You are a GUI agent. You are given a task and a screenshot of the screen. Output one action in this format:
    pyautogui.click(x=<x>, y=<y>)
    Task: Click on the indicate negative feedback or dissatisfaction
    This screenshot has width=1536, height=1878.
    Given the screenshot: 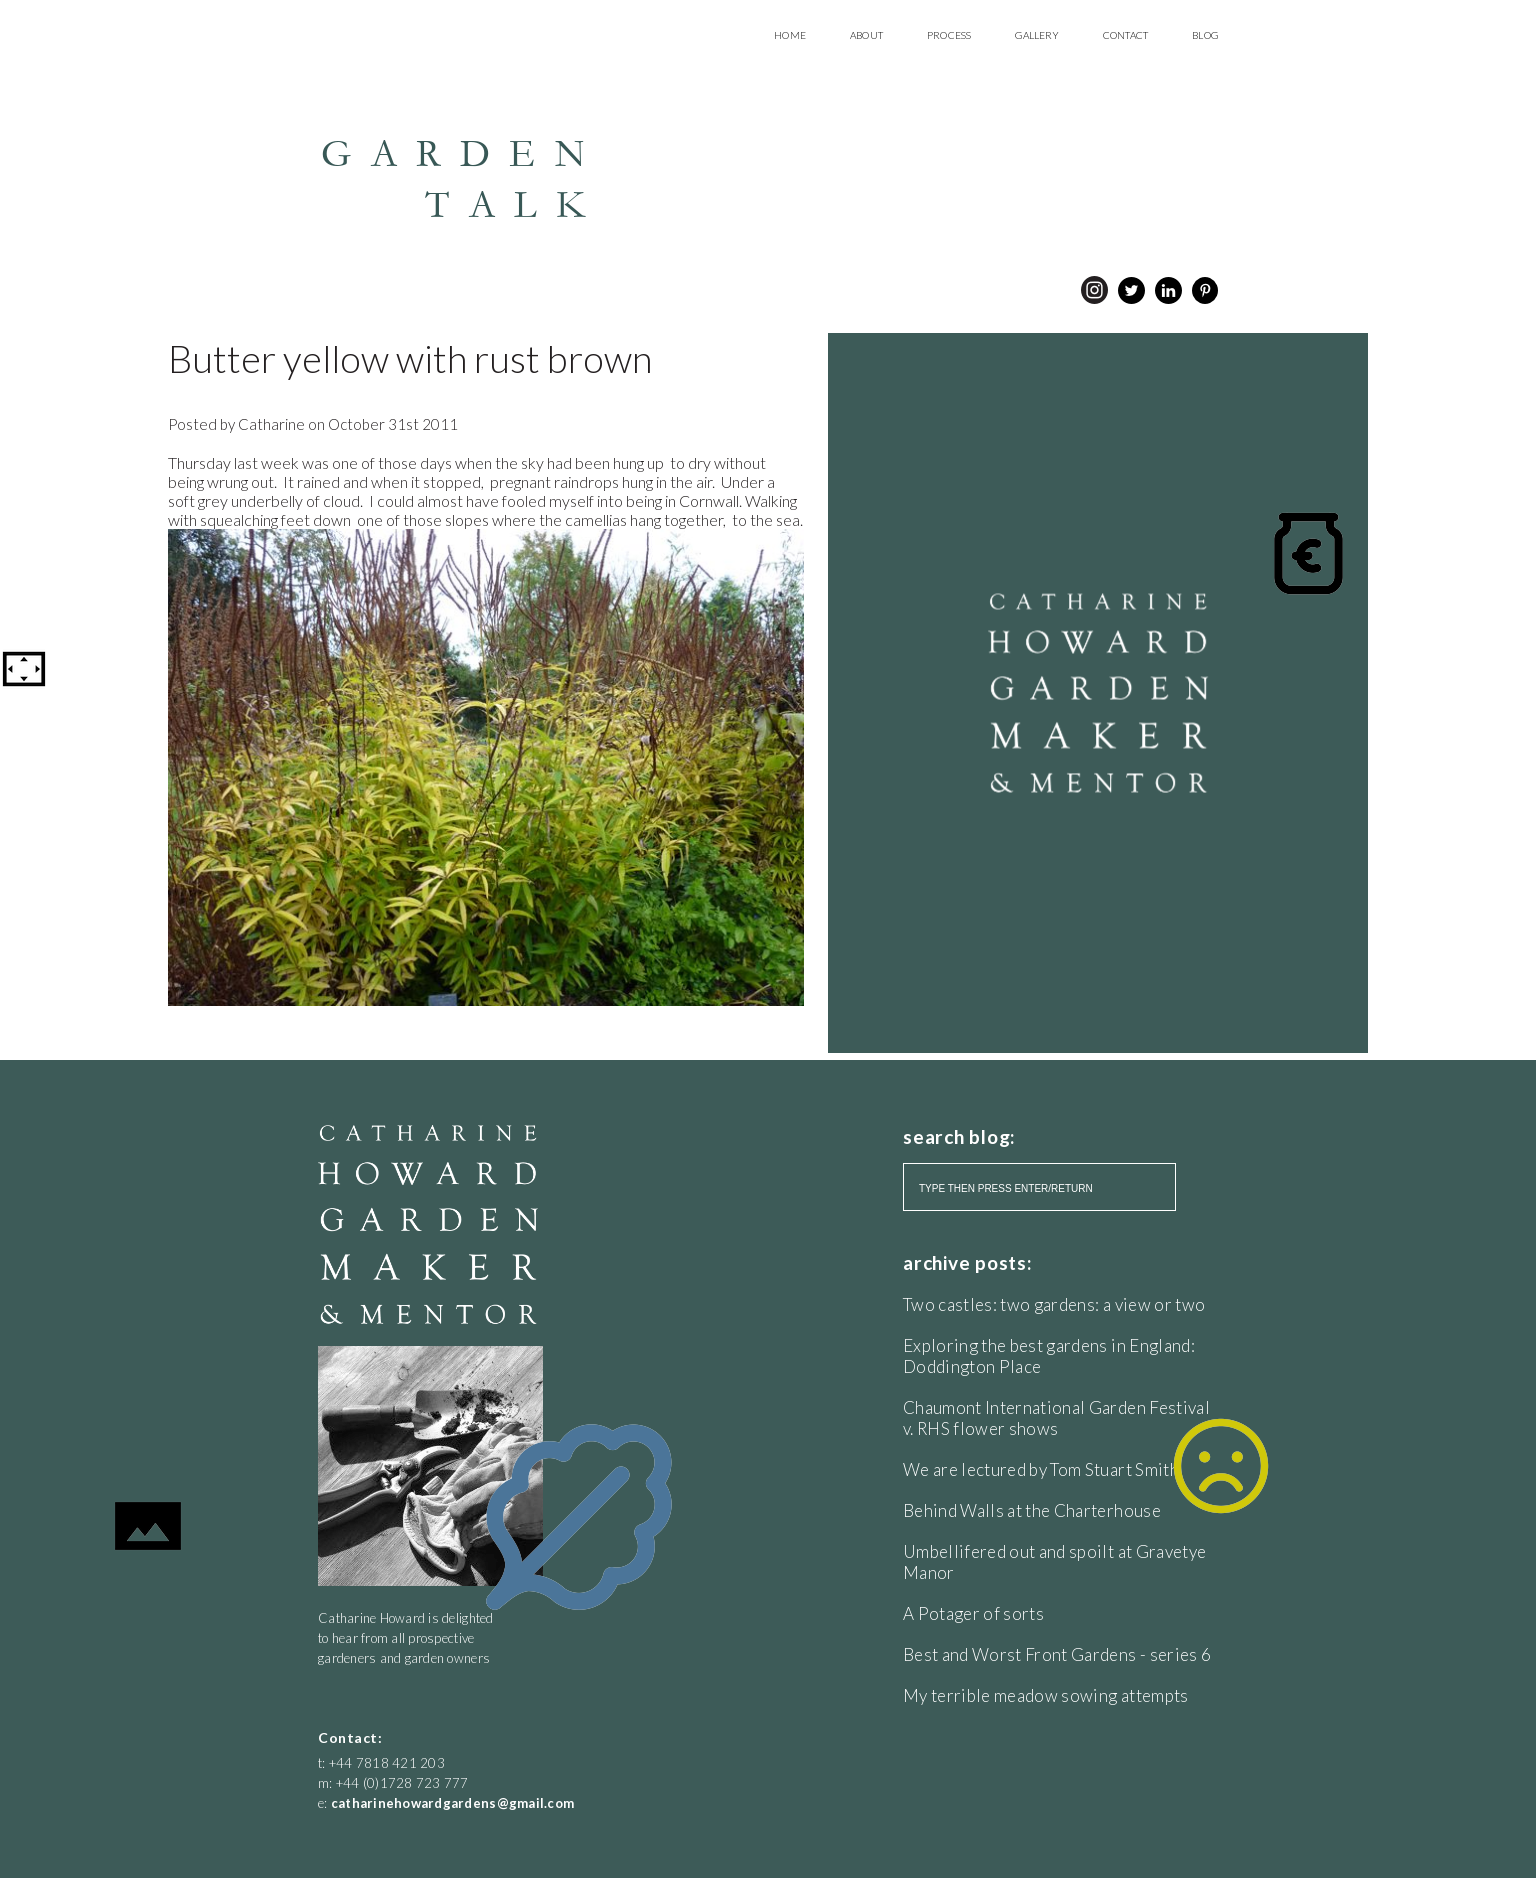 What is the action you would take?
    pyautogui.click(x=1221, y=1466)
    